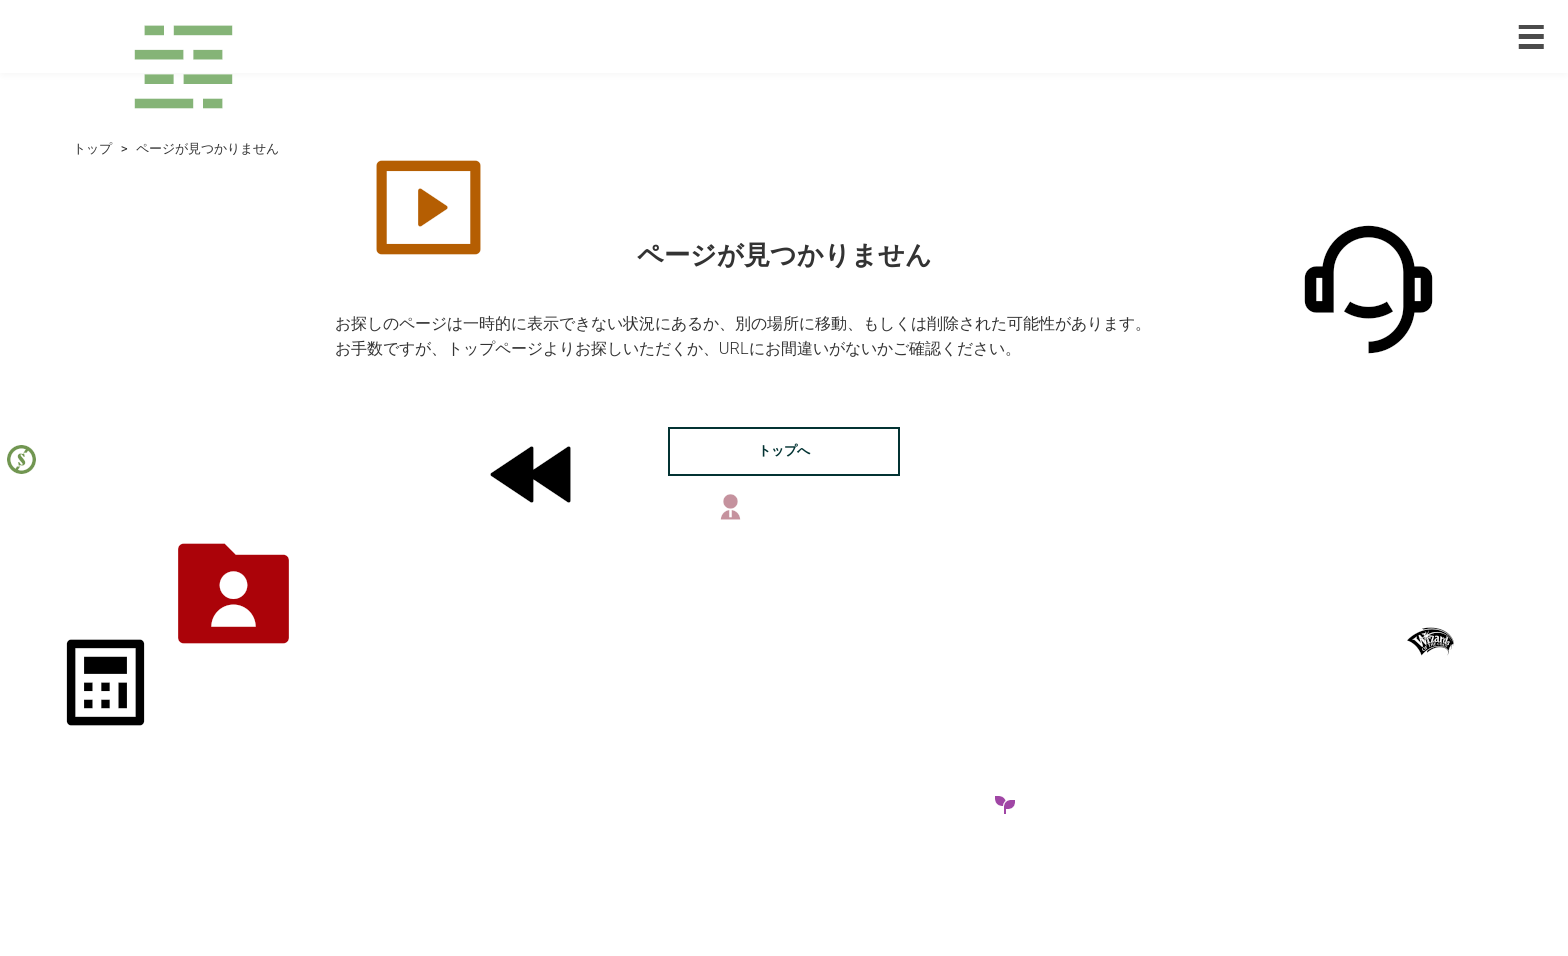 The width and height of the screenshot is (1568, 956). Describe the element at coordinates (428, 207) in the screenshot. I see `play a video or movie` at that location.